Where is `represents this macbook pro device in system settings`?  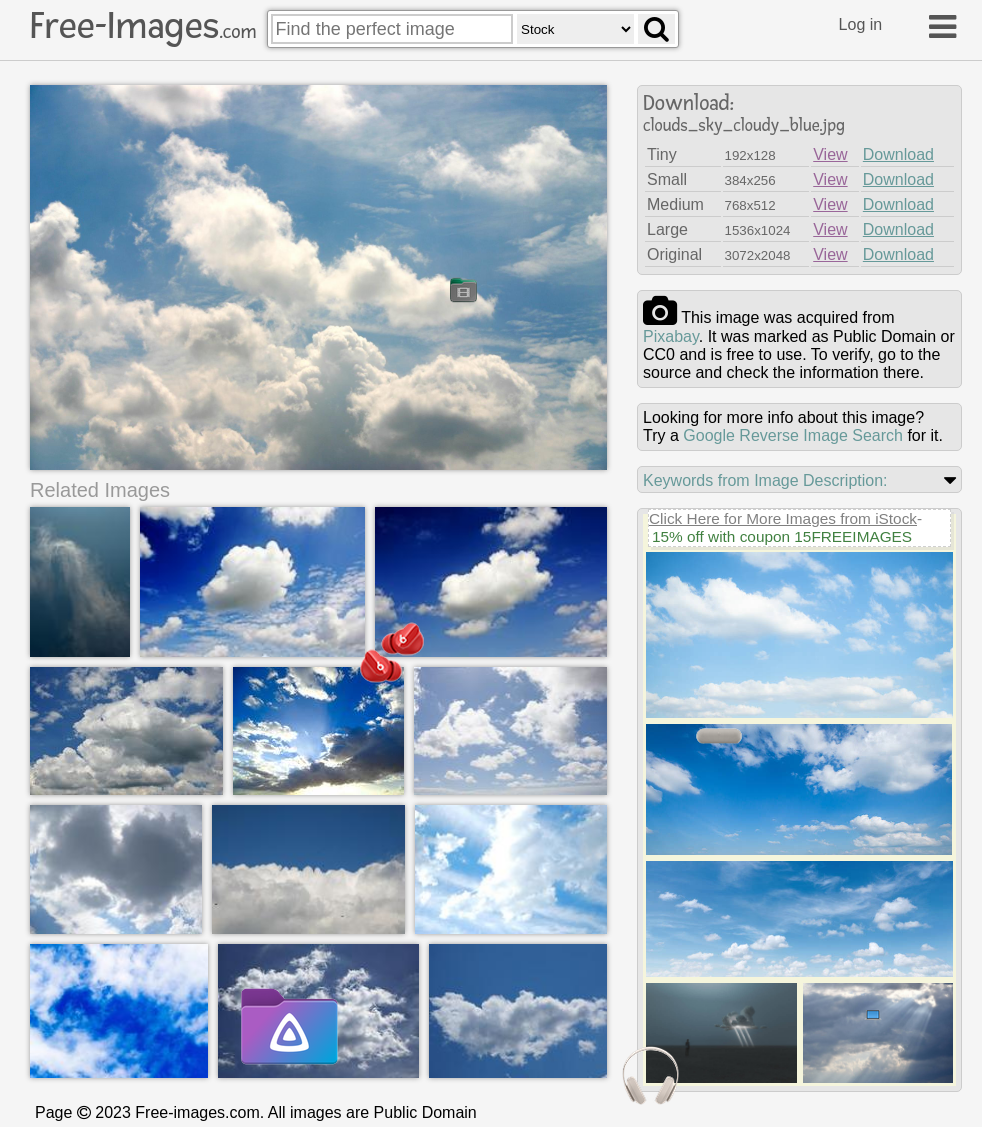
represents this macbook pro device in system settings is located at coordinates (873, 1014).